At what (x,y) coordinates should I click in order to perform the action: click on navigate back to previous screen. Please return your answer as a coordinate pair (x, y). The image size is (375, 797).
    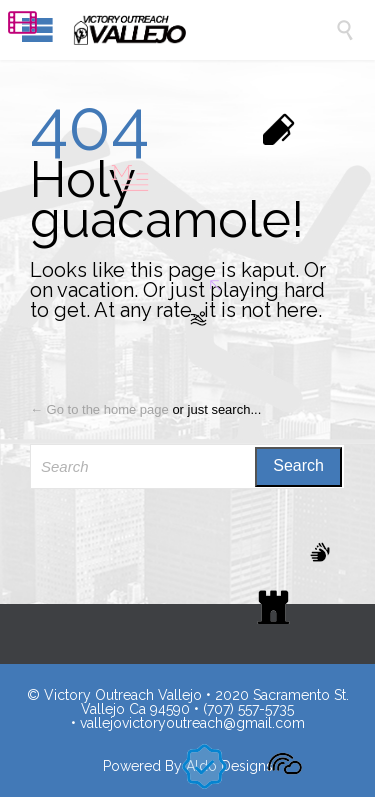
    Looking at the image, I should click on (215, 285).